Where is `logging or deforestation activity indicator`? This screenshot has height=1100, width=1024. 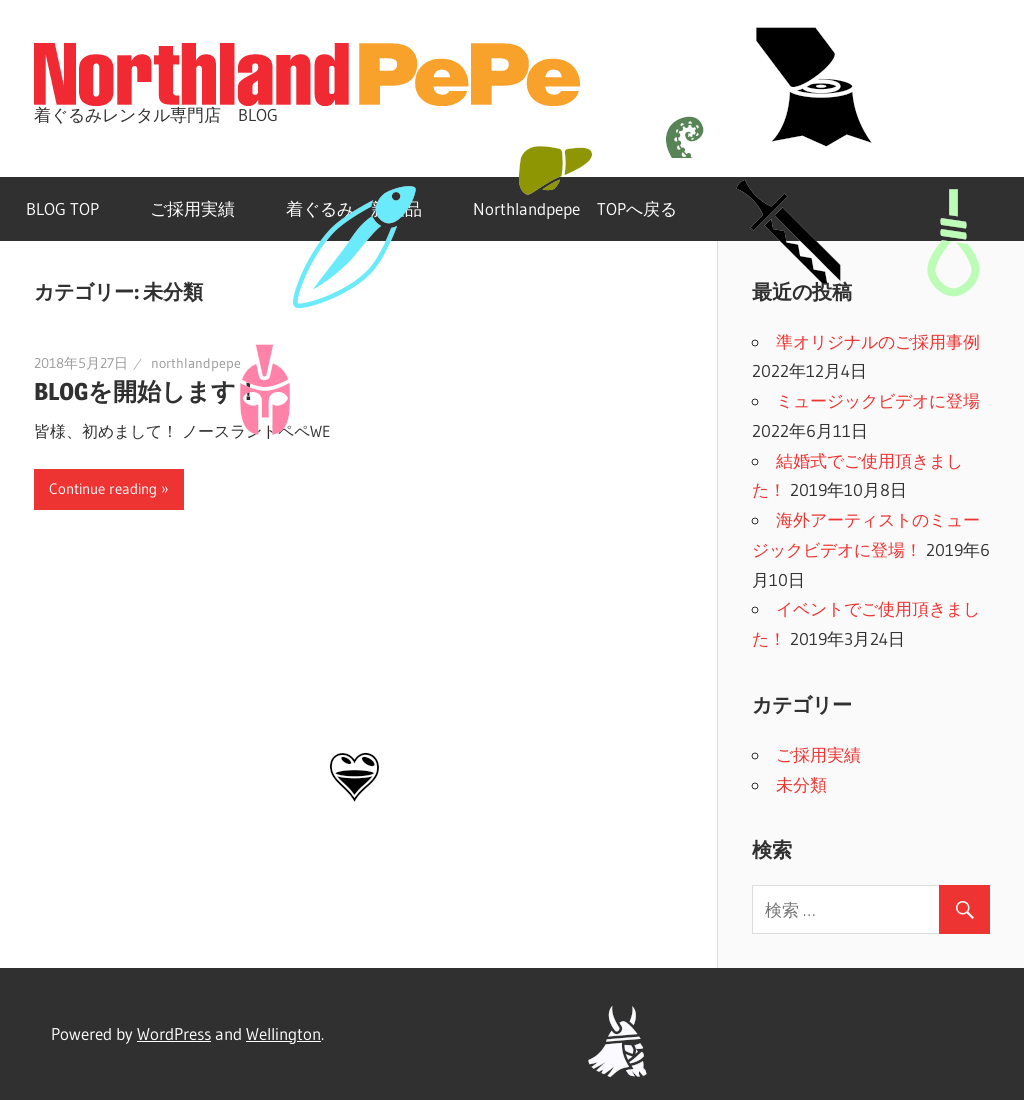 logging or deforestation activity indicator is located at coordinates (814, 87).